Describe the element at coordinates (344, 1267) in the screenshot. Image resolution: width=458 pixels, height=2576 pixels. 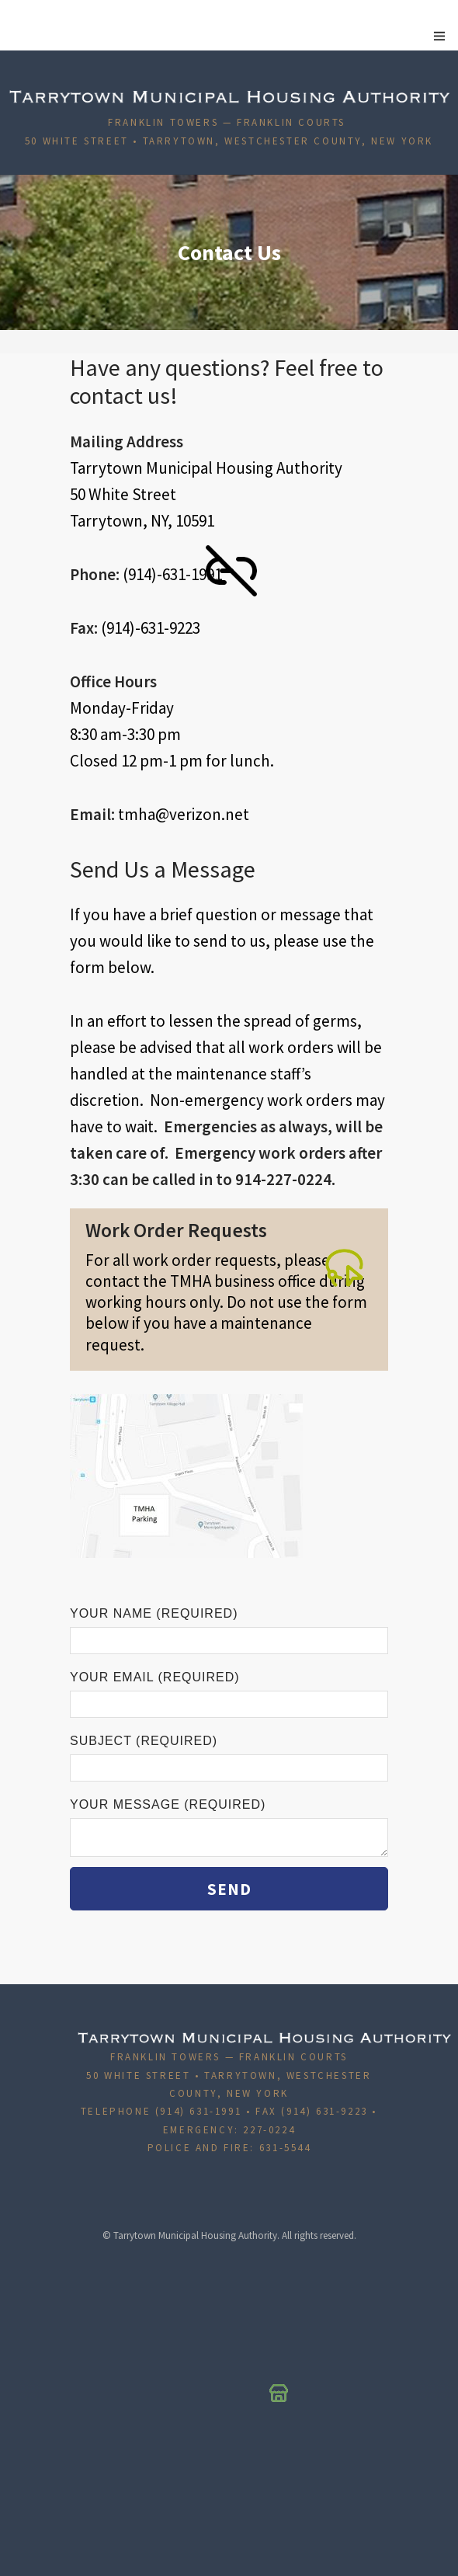
I see `freehand selection tool` at that location.